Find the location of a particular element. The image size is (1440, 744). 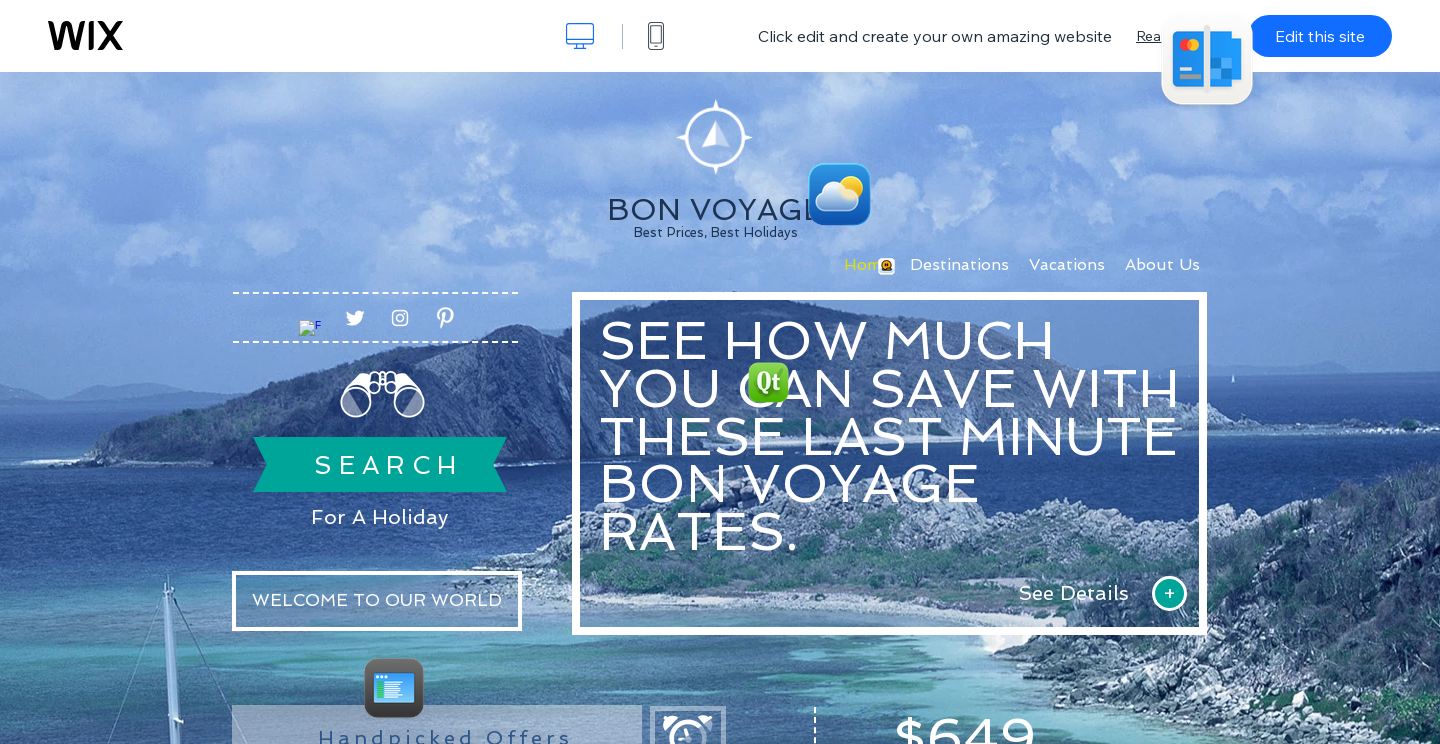

launch DDNet game application is located at coordinates (886, 266).